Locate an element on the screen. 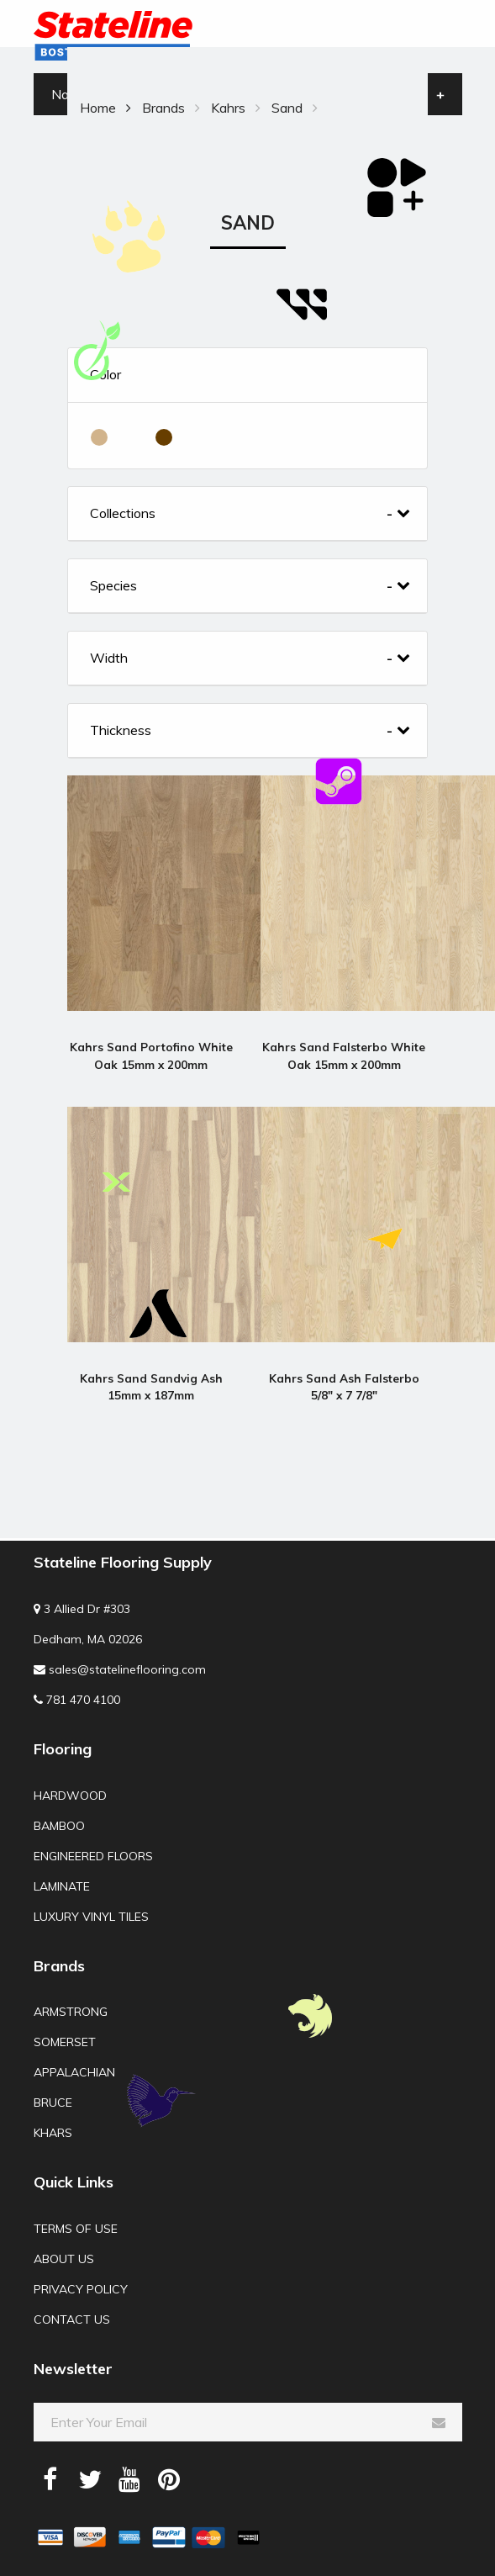 This screenshot has height=2576, width=495. visit or connect to Viadeo professional network is located at coordinates (97, 350).